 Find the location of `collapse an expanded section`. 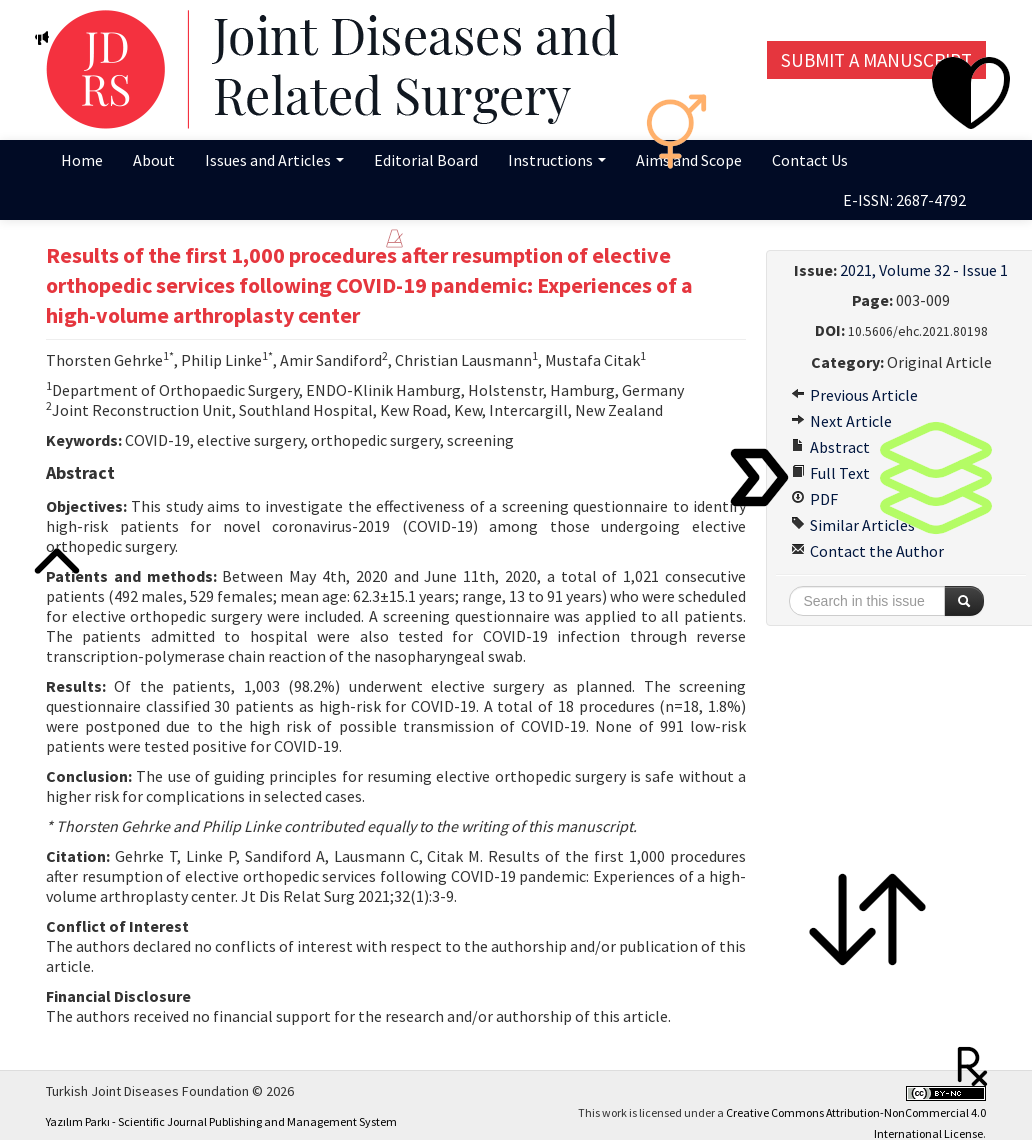

collapse an expanded section is located at coordinates (57, 561).